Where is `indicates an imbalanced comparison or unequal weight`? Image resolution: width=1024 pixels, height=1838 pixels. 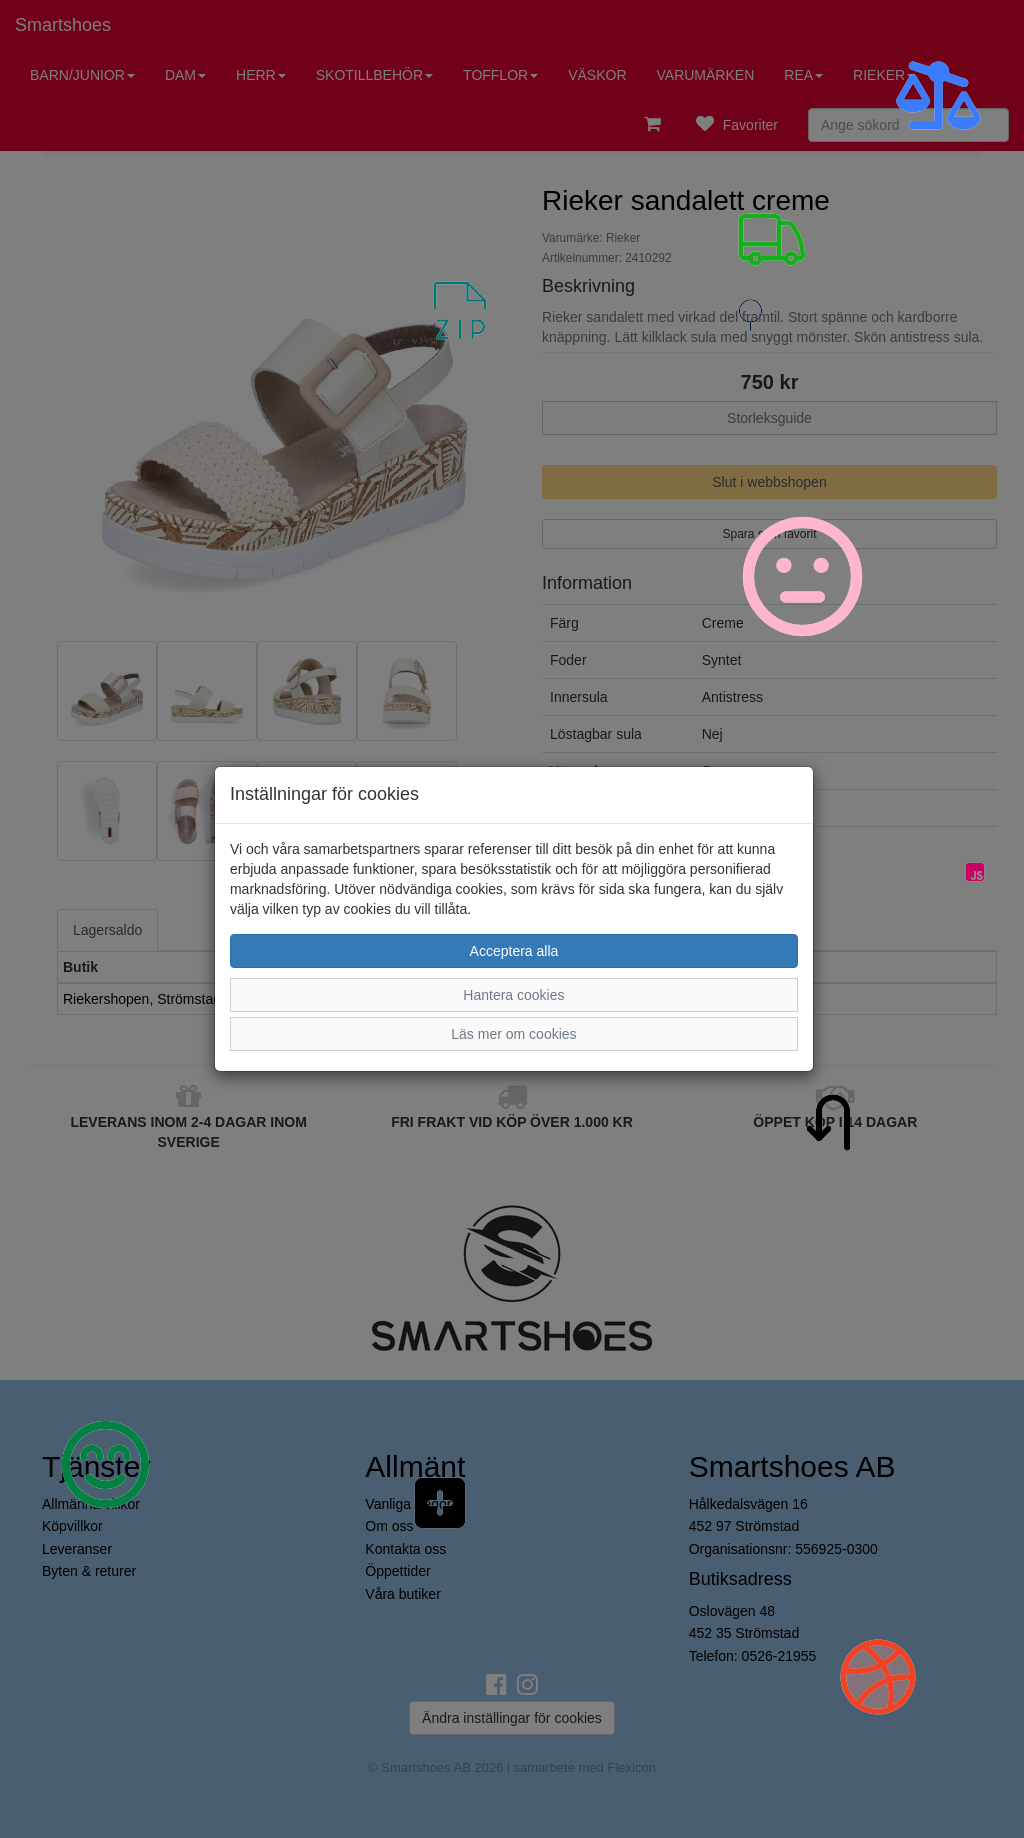 indicates an imbalanced comparison or unequal weight is located at coordinates (938, 95).